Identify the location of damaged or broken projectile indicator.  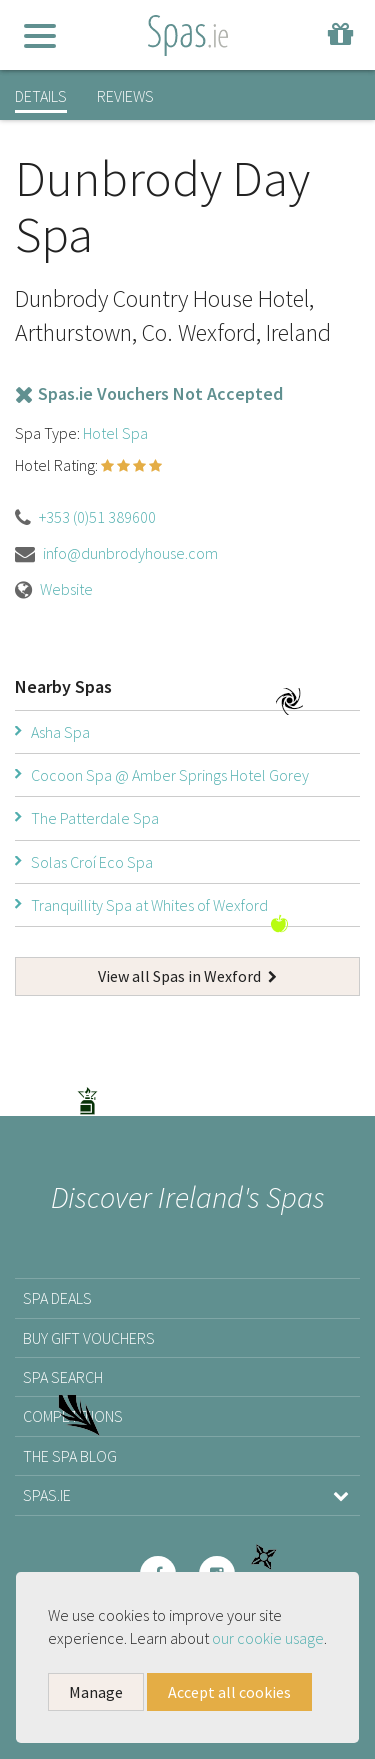
(79, 1415).